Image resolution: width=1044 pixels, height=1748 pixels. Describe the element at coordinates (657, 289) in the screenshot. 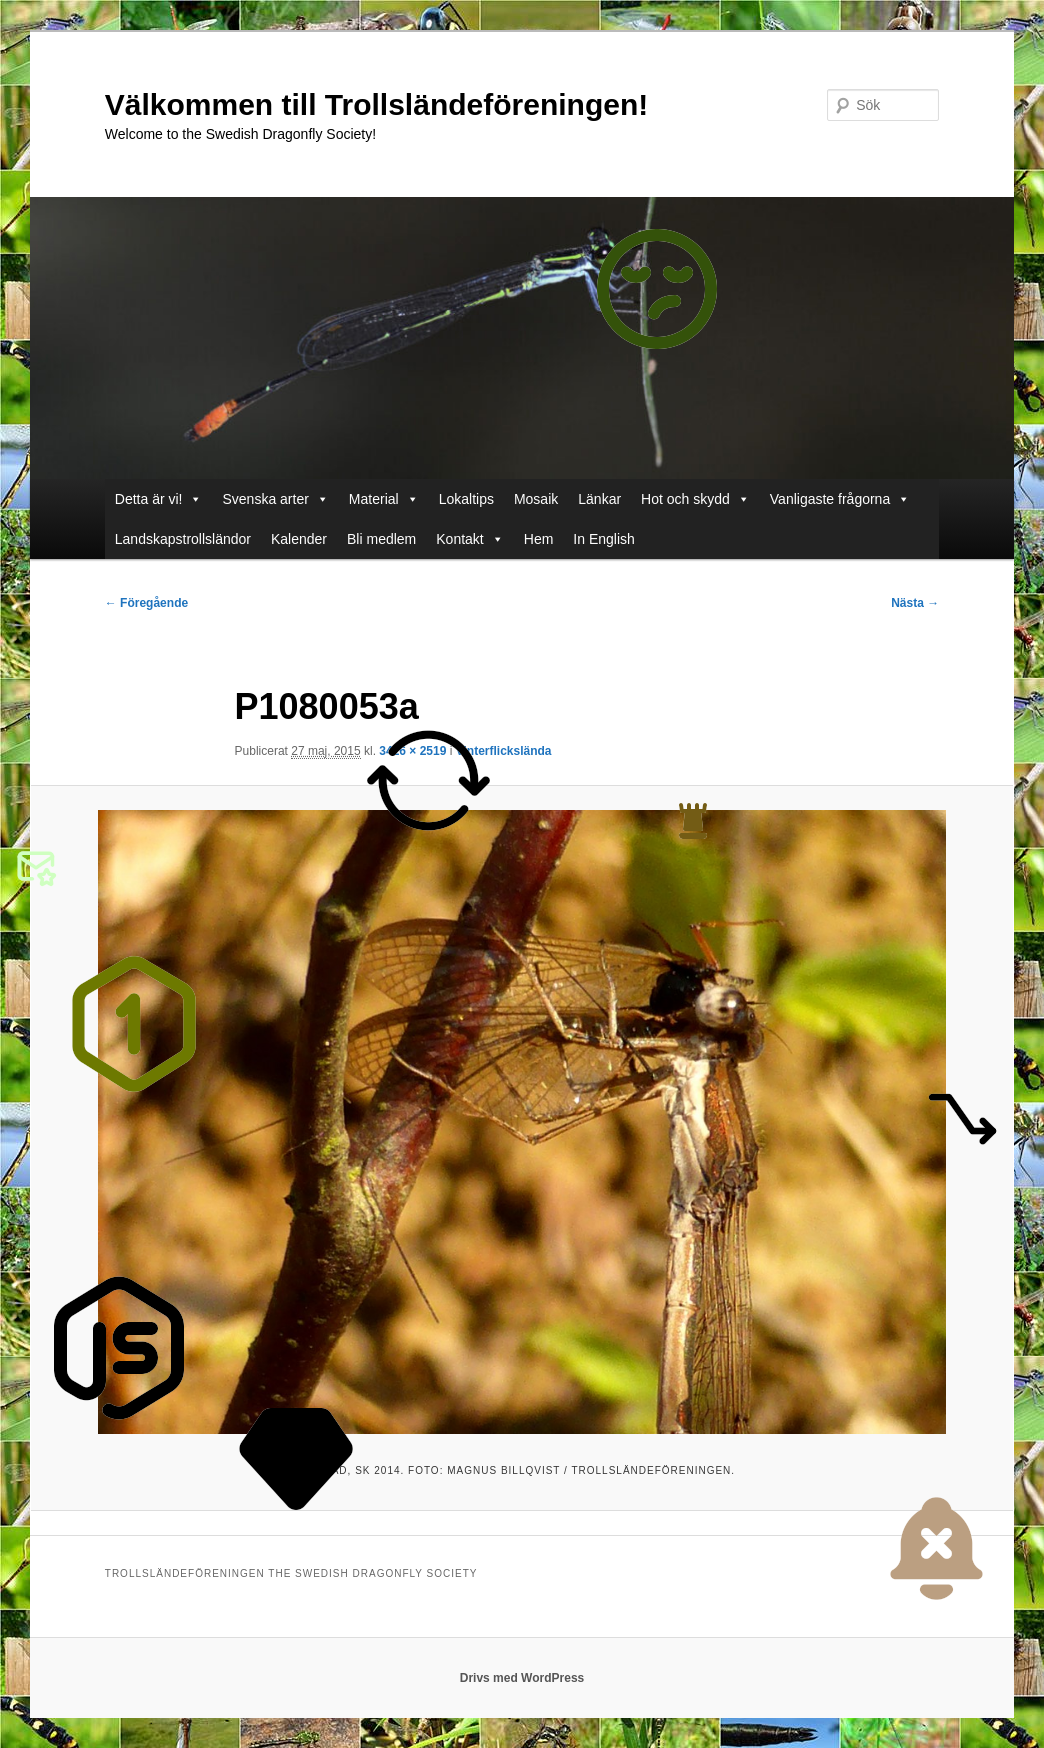

I see `indicate user frustration or negative feedback` at that location.